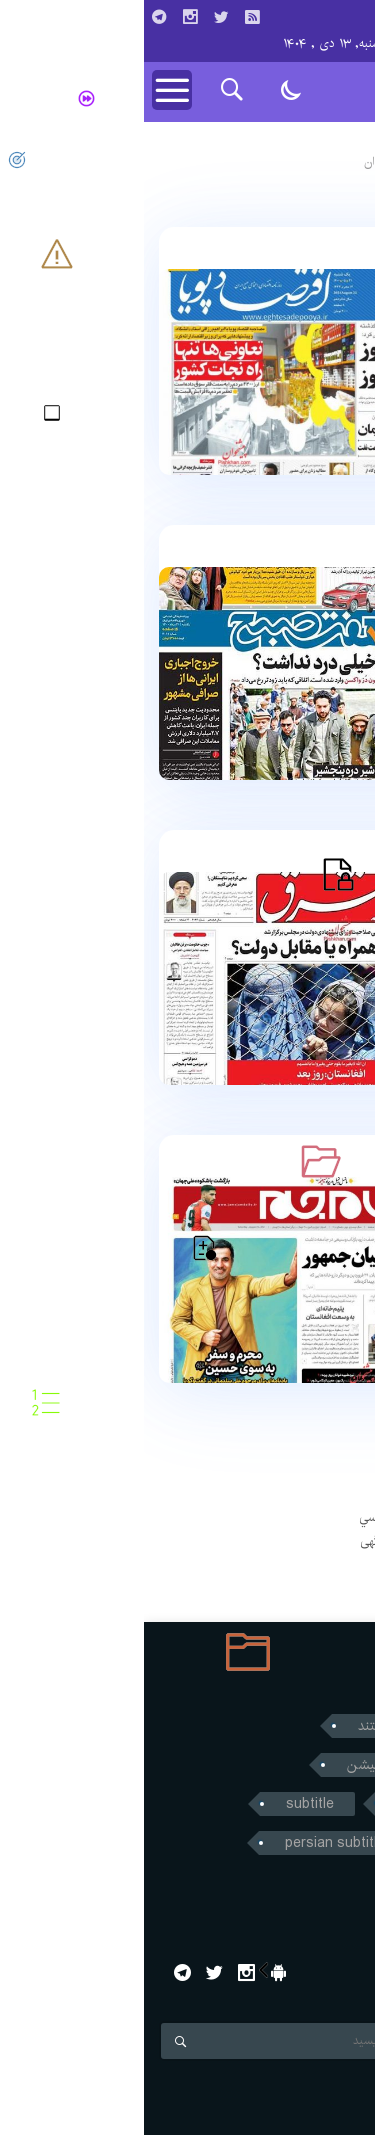 The height and width of the screenshot is (2135, 375). I want to click on set a goal or target, so click(17, 160).